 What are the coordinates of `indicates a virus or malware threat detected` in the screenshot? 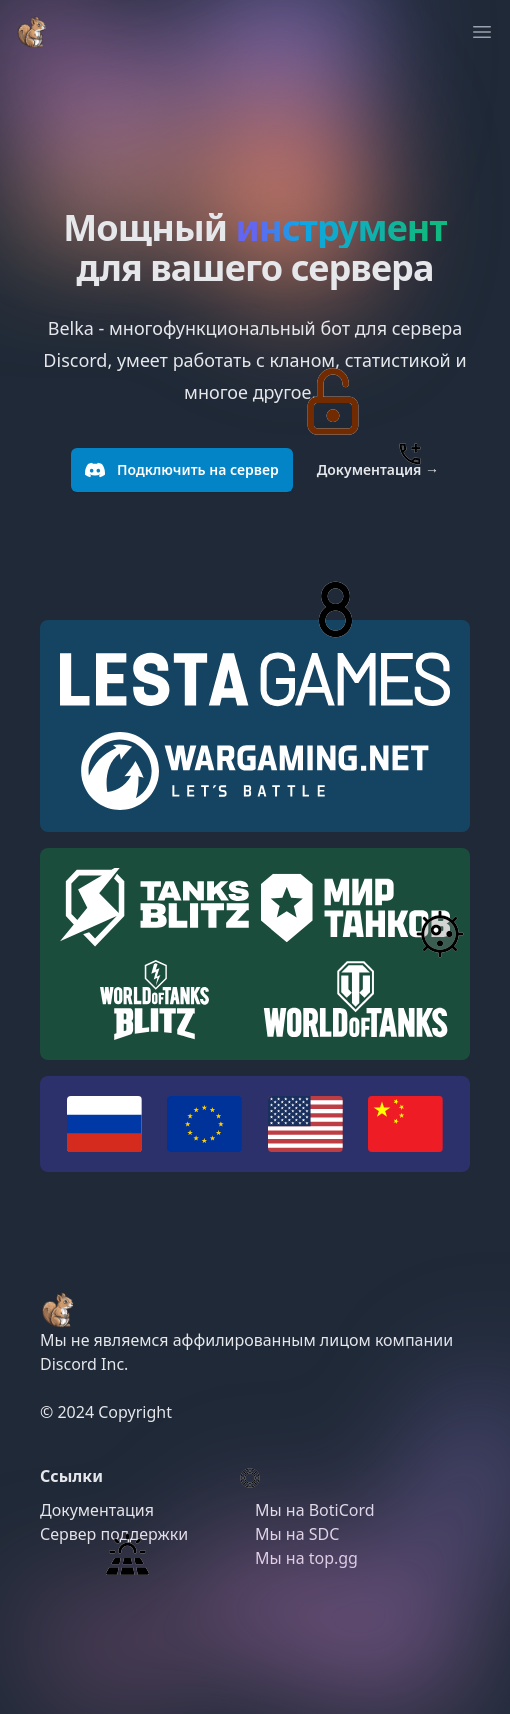 It's located at (440, 934).